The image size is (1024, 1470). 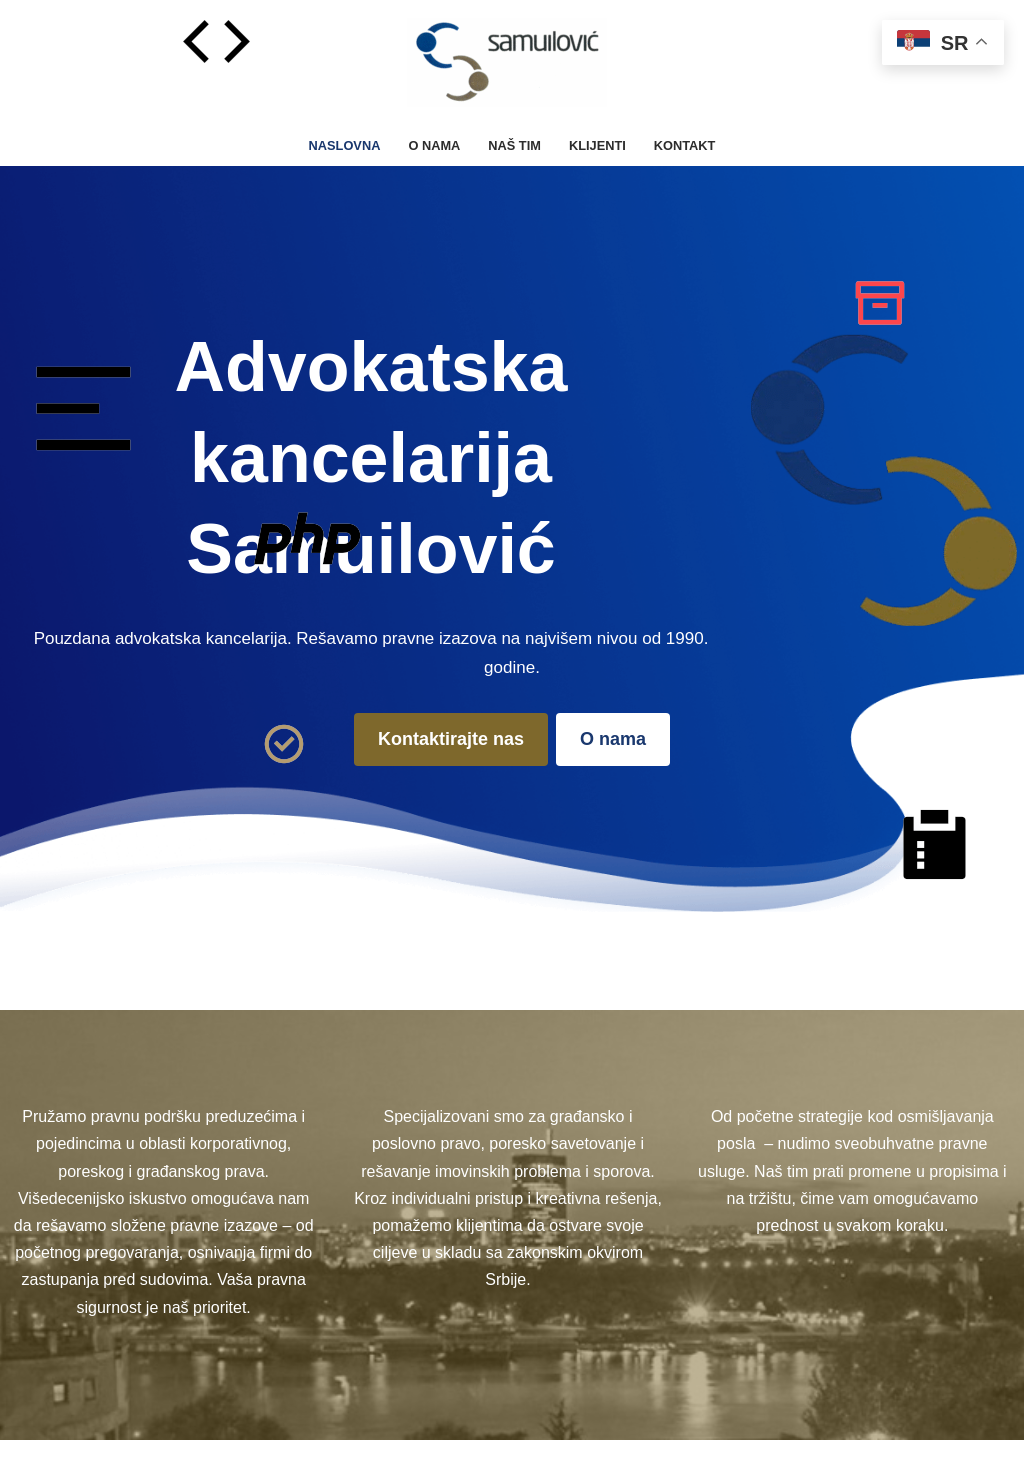 What do you see at coordinates (880, 303) in the screenshot?
I see `archive this item` at bounding box center [880, 303].